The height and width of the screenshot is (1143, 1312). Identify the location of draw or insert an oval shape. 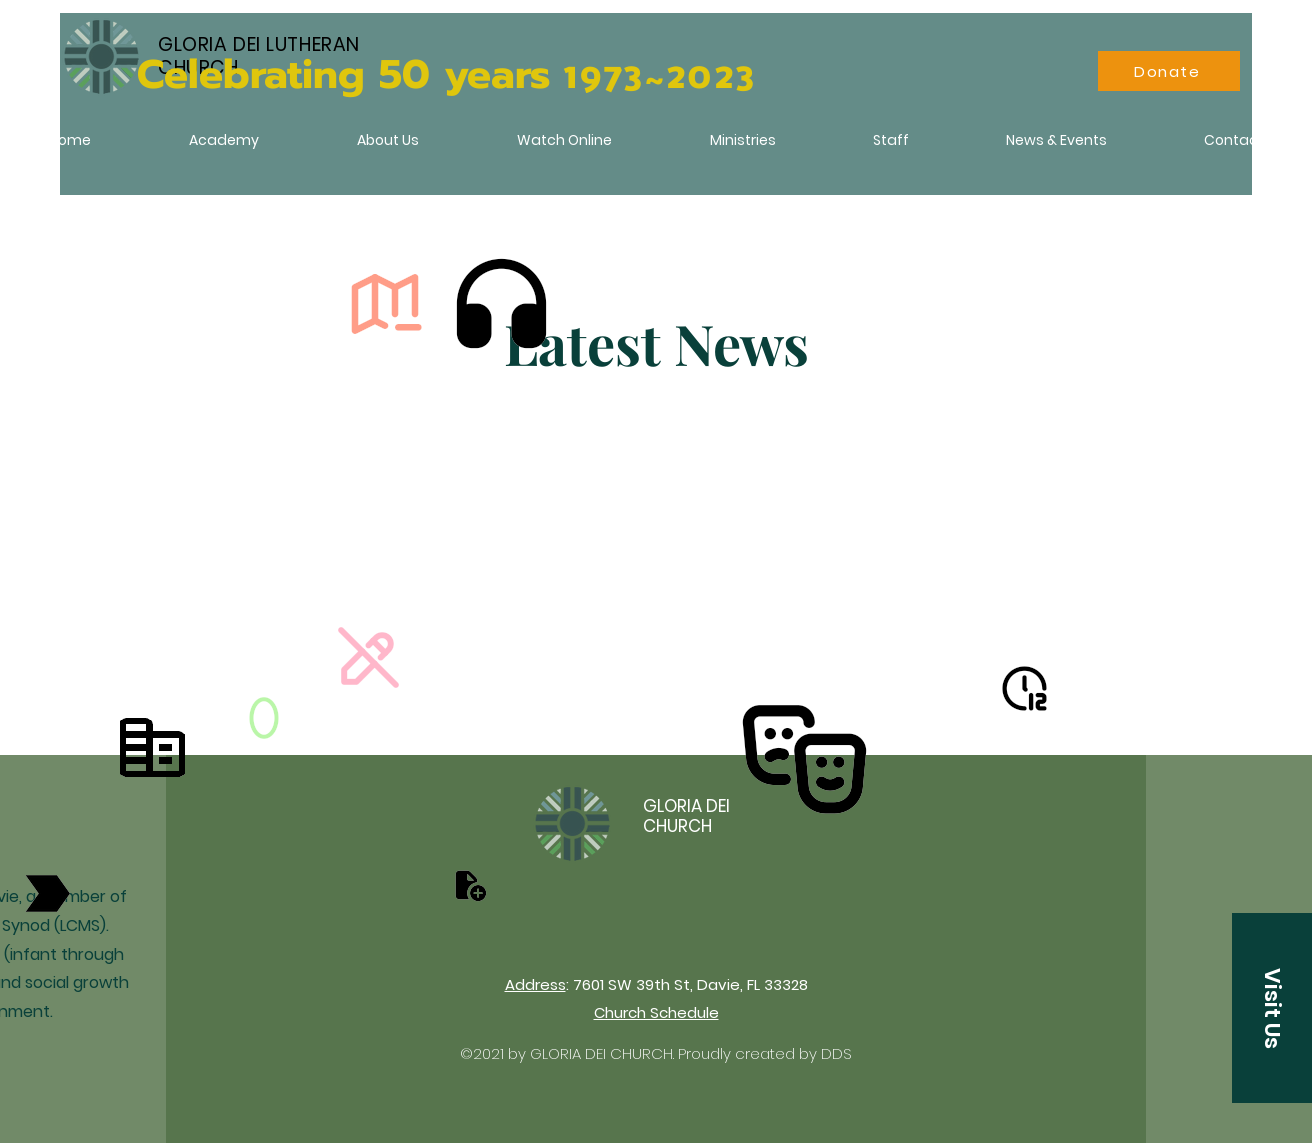
(264, 718).